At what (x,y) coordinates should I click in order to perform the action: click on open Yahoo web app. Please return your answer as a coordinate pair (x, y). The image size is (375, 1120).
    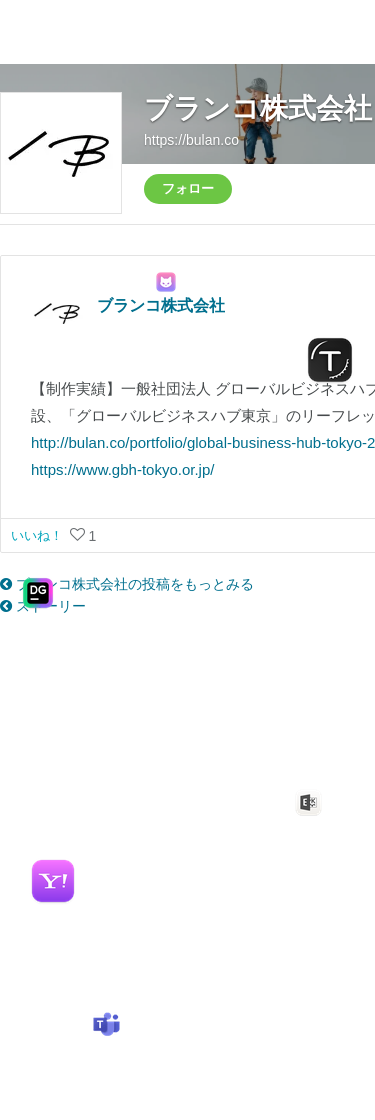
    Looking at the image, I should click on (53, 881).